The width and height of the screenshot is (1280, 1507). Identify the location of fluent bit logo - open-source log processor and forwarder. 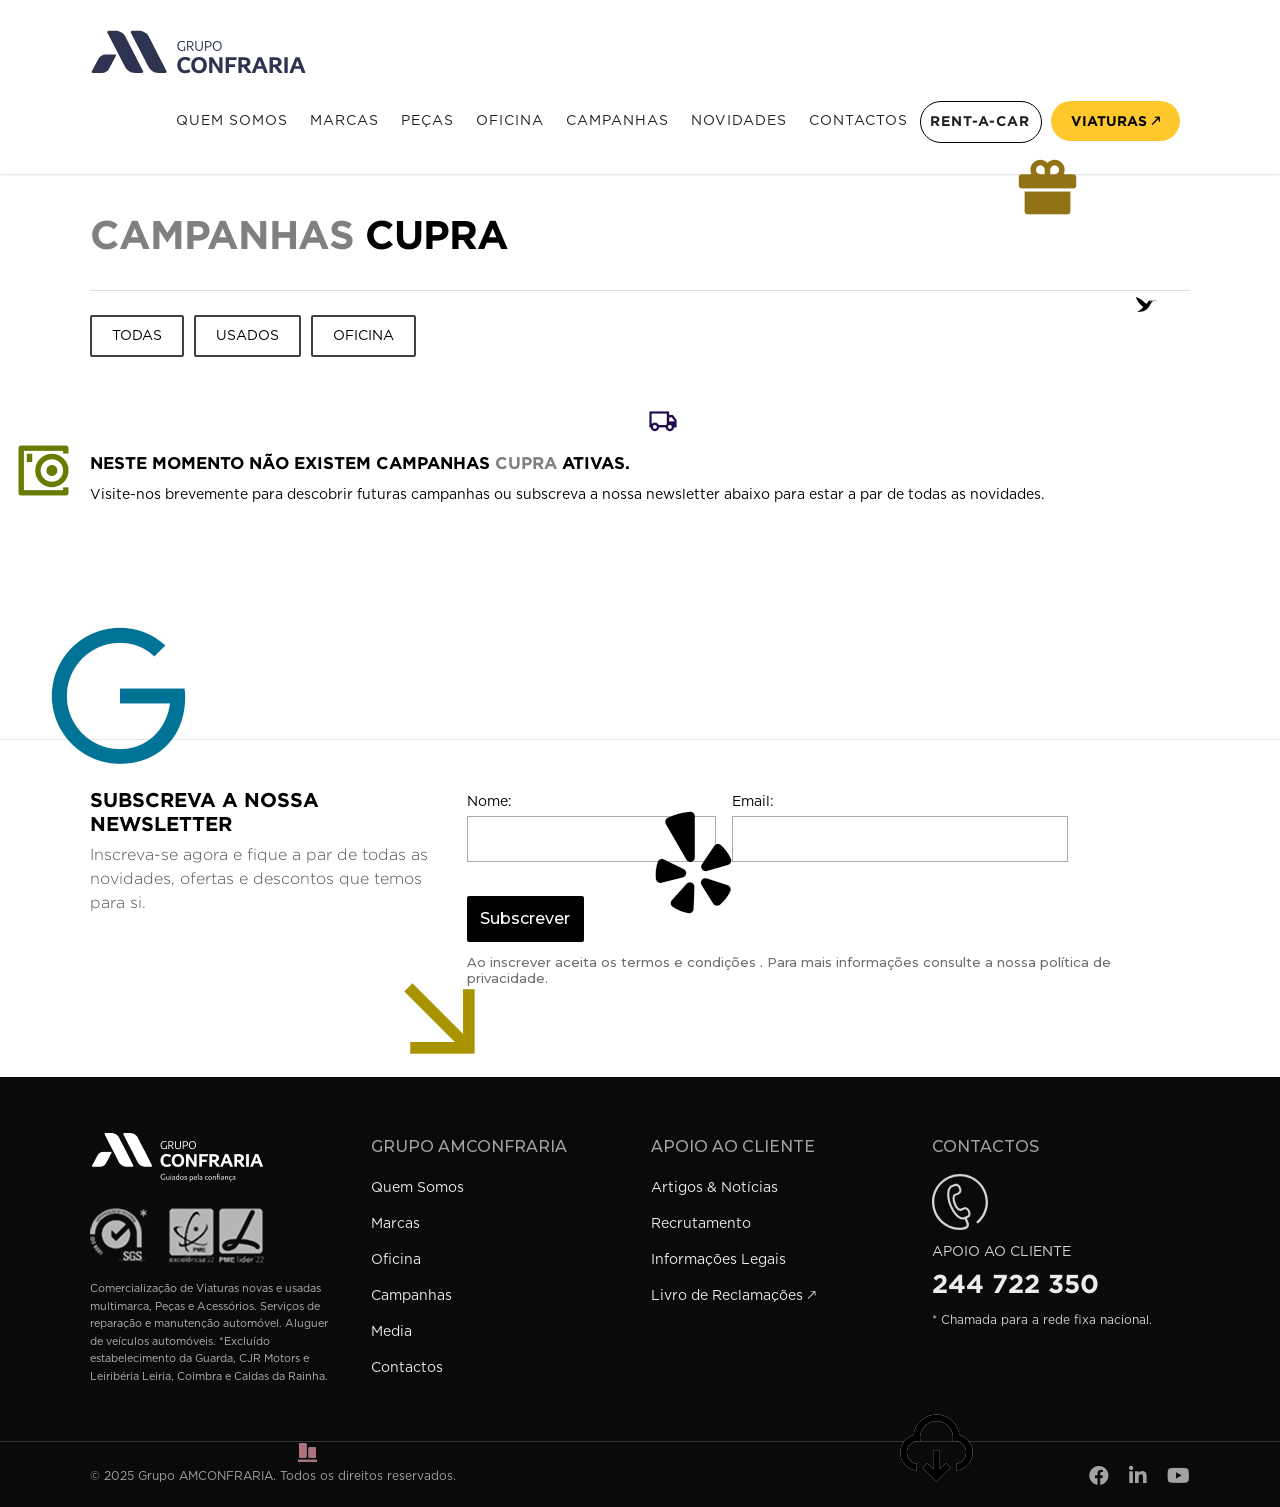
(1146, 304).